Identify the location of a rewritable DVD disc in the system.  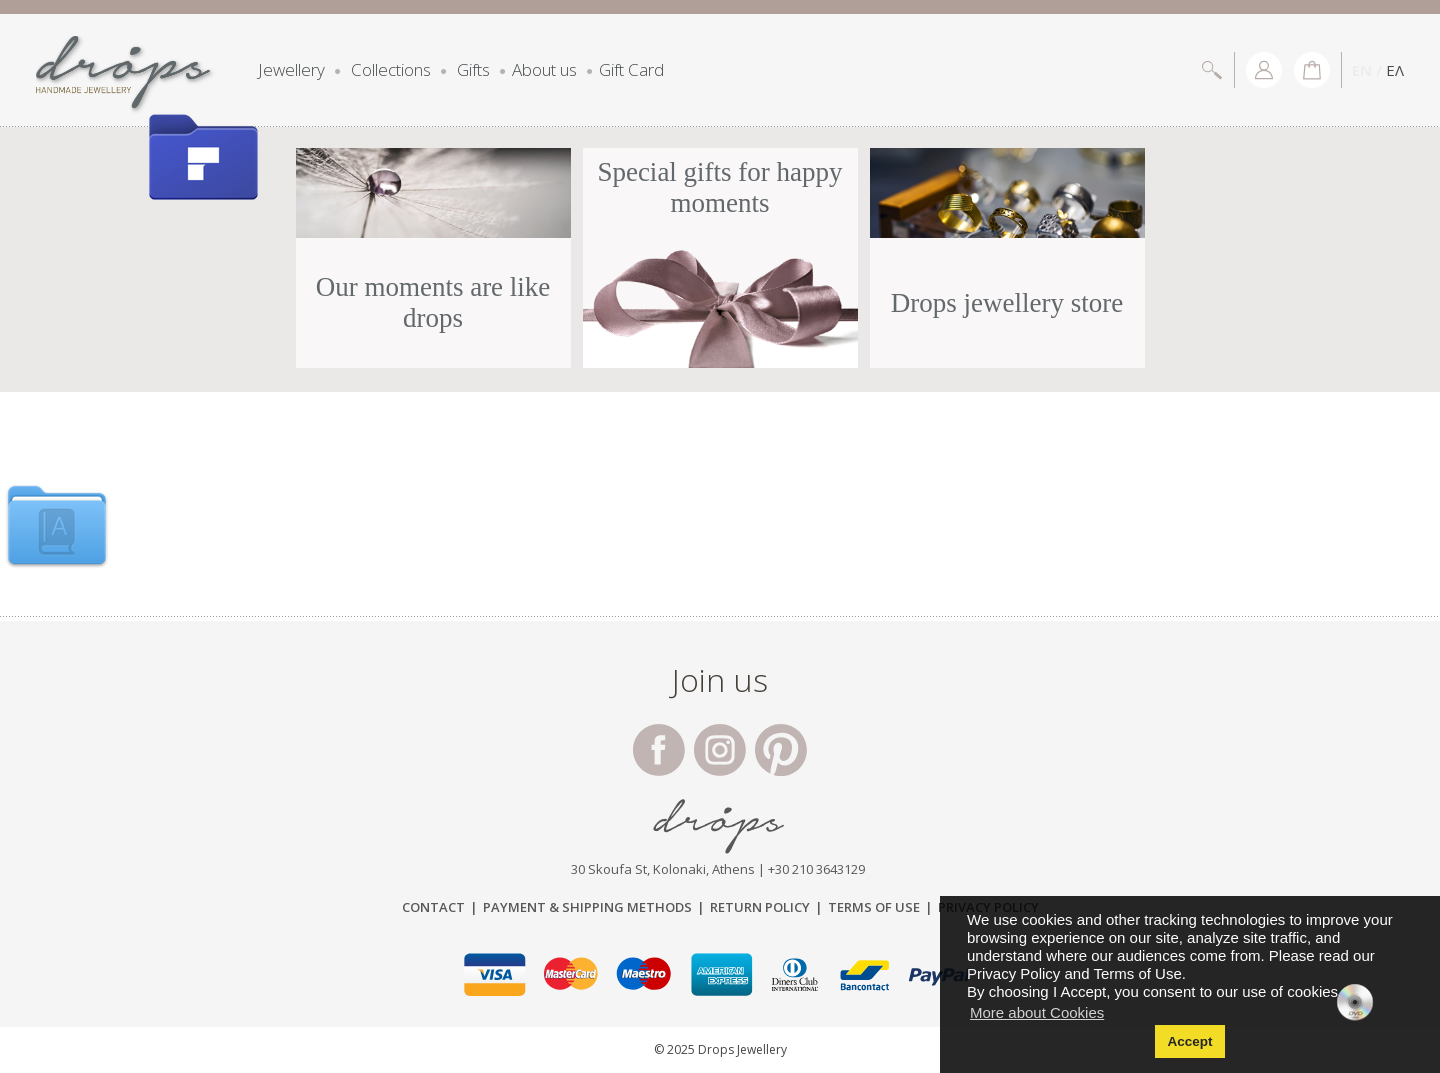
(1355, 1003).